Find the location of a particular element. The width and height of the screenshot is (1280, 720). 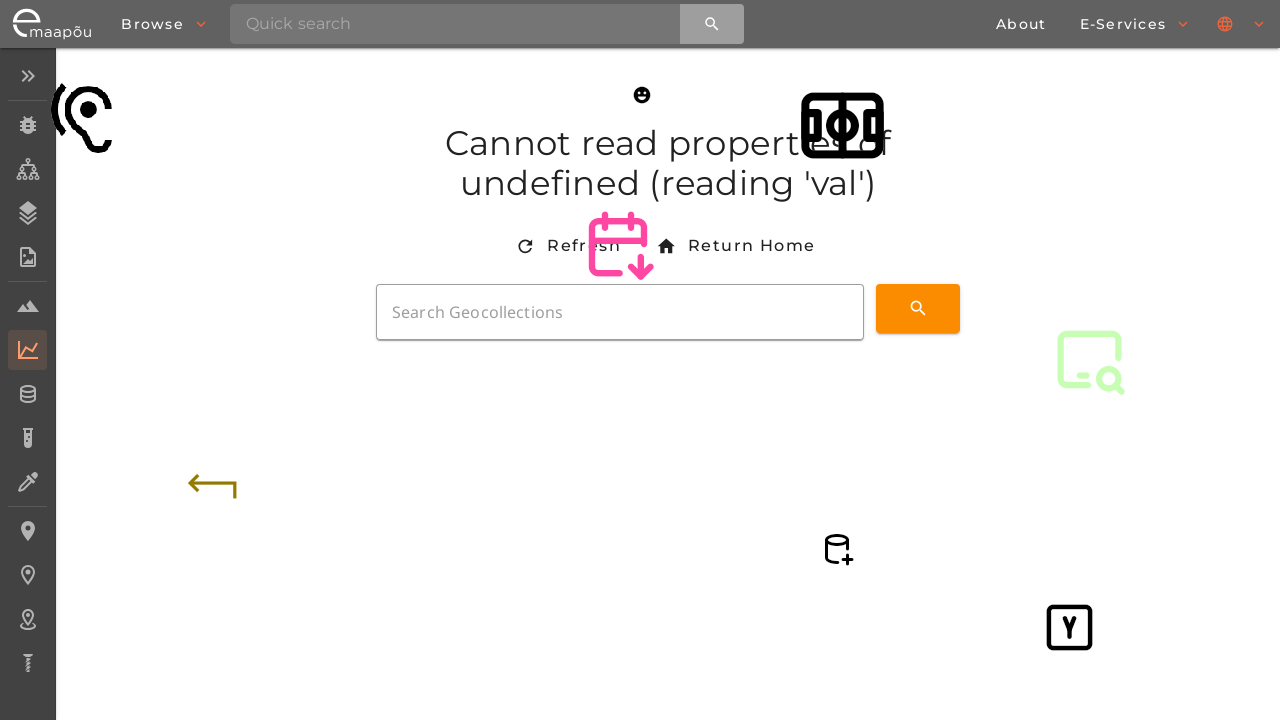

download calendar or export schedule is located at coordinates (618, 244).